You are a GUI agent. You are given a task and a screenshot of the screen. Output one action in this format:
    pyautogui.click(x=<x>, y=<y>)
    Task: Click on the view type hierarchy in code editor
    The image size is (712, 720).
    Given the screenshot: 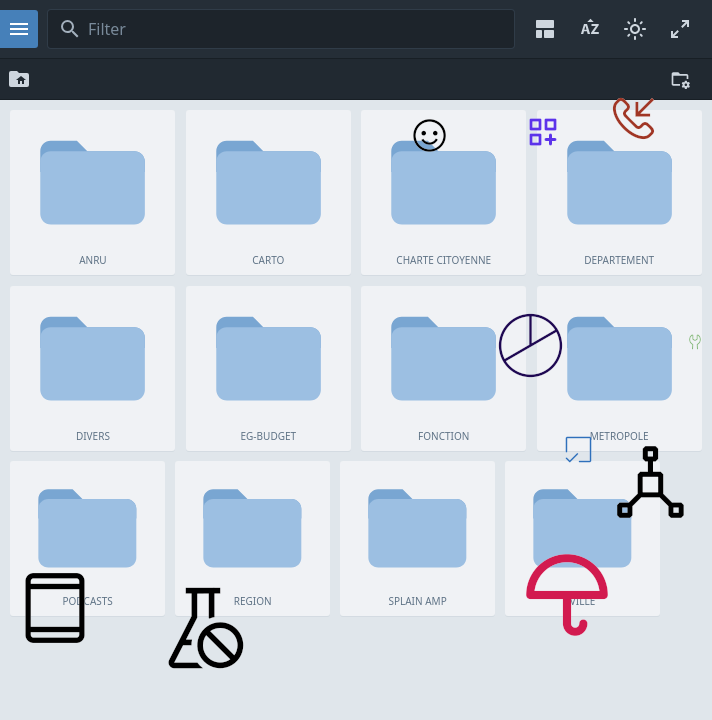 What is the action you would take?
    pyautogui.click(x=653, y=482)
    